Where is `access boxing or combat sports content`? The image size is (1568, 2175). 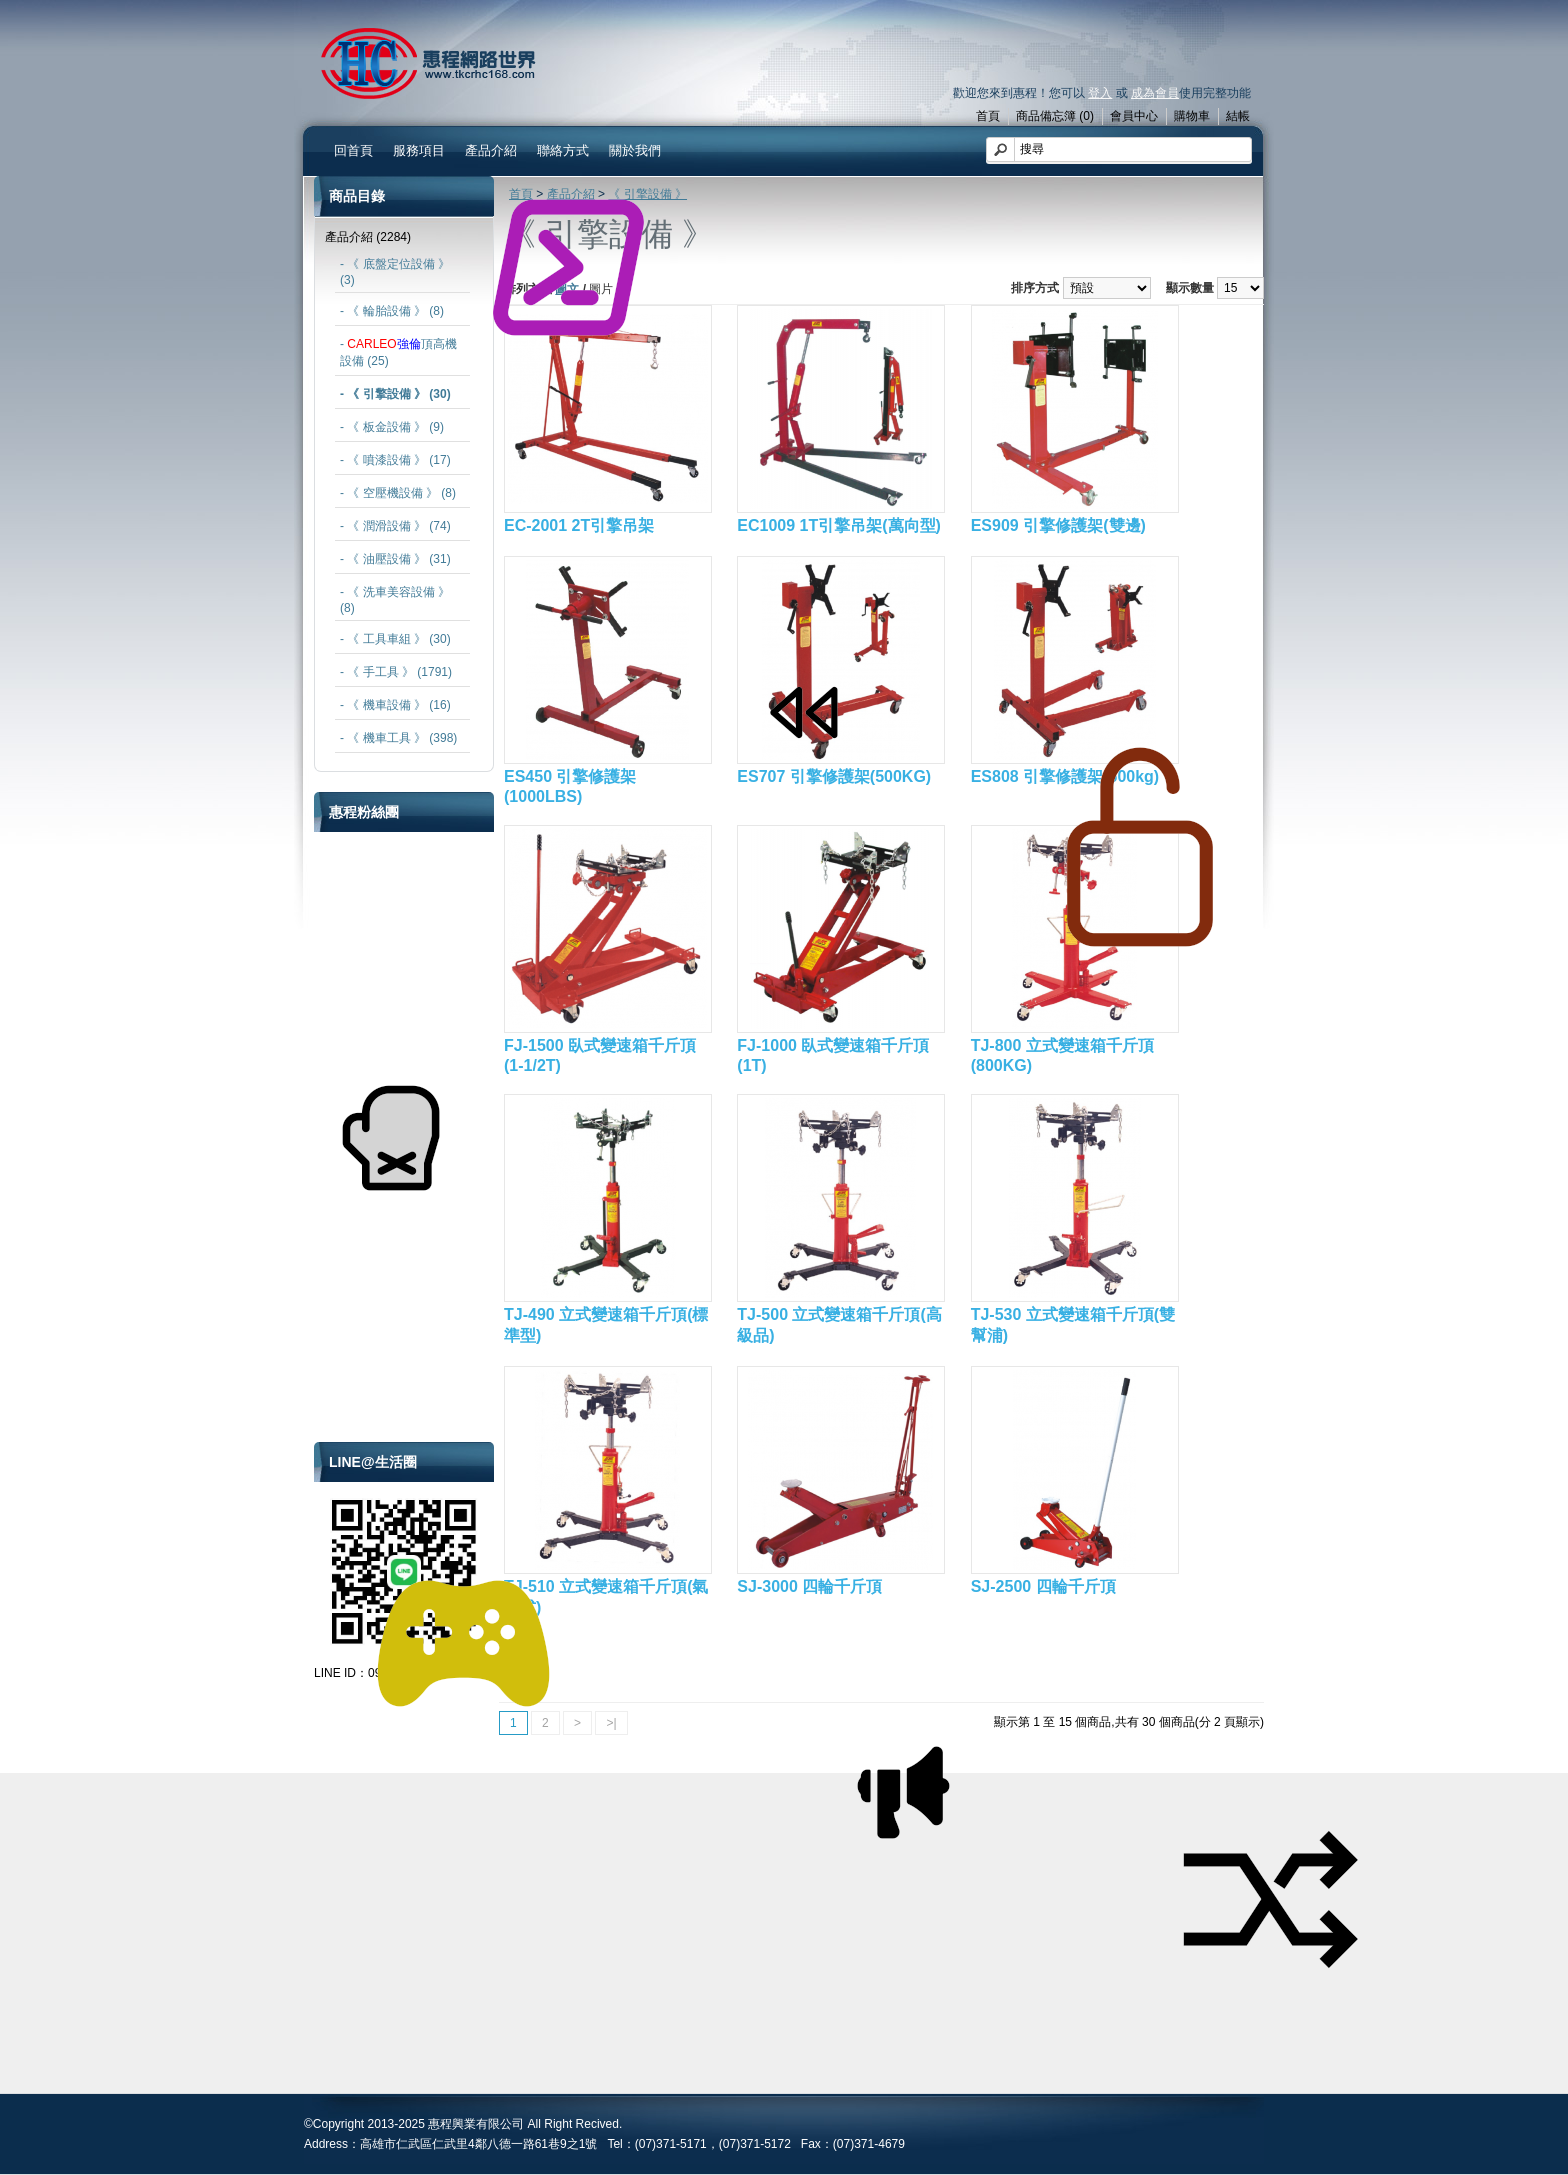
access boxing or combat sports content is located at coordinates (393, 1140).